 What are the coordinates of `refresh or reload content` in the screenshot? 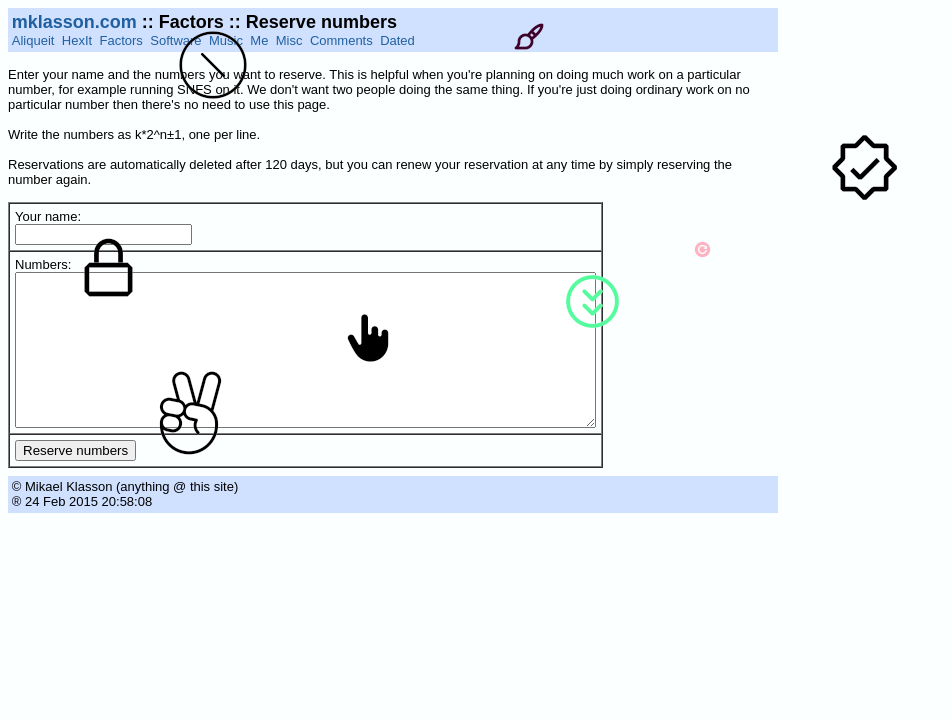 It's located at (702, 249).